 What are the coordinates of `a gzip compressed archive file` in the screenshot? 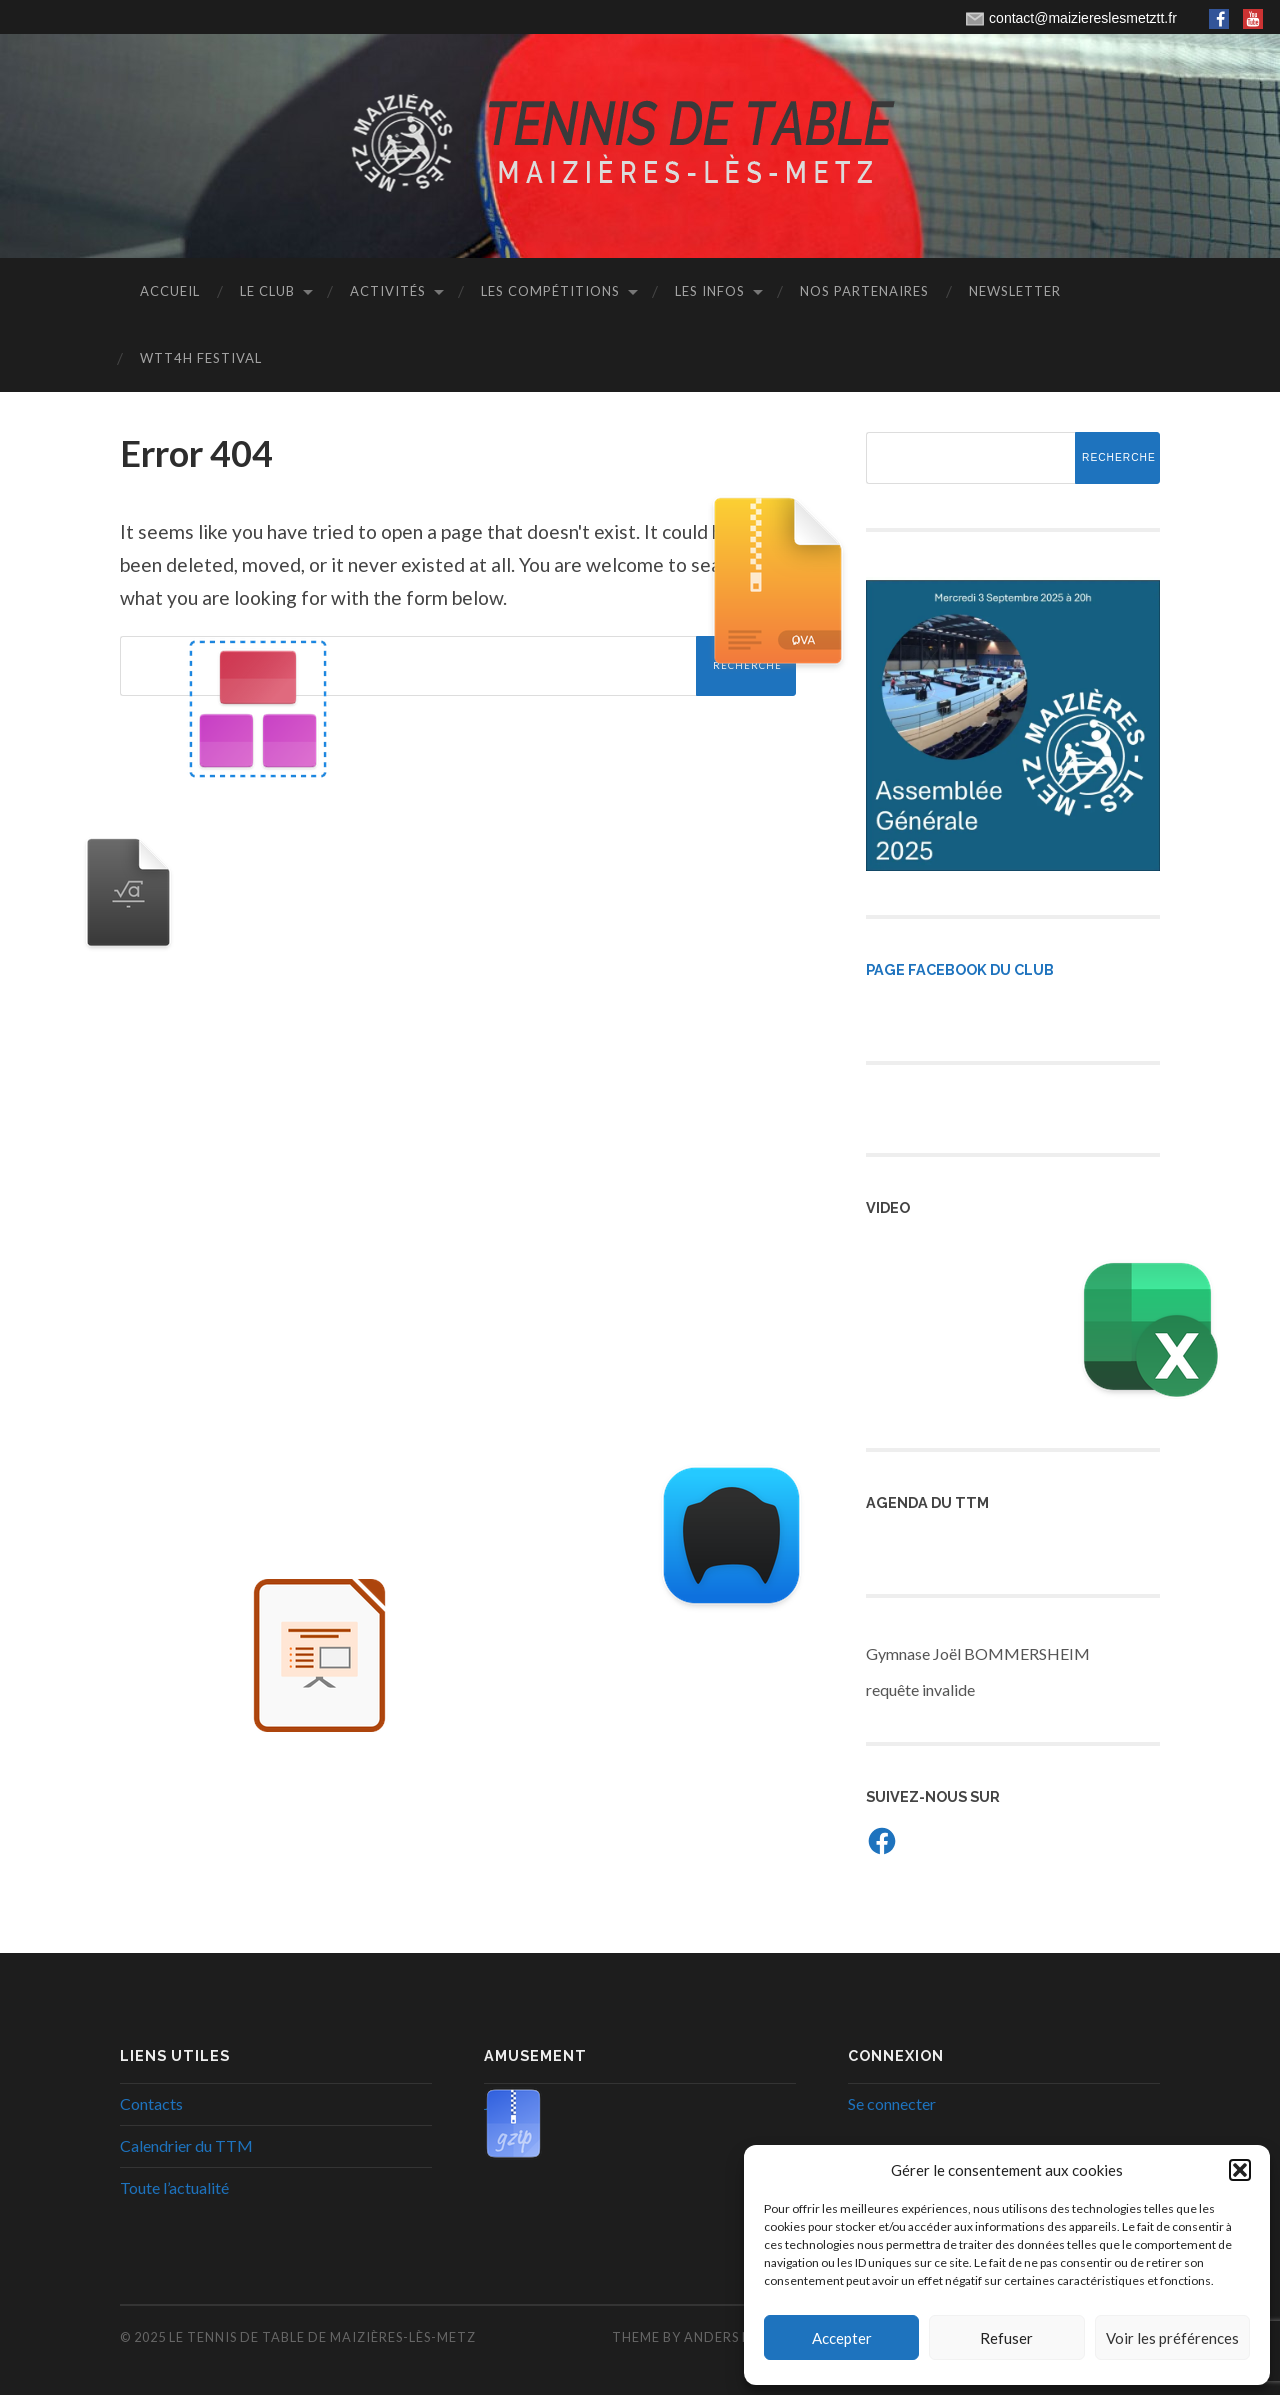 It's located at (513, 2123).